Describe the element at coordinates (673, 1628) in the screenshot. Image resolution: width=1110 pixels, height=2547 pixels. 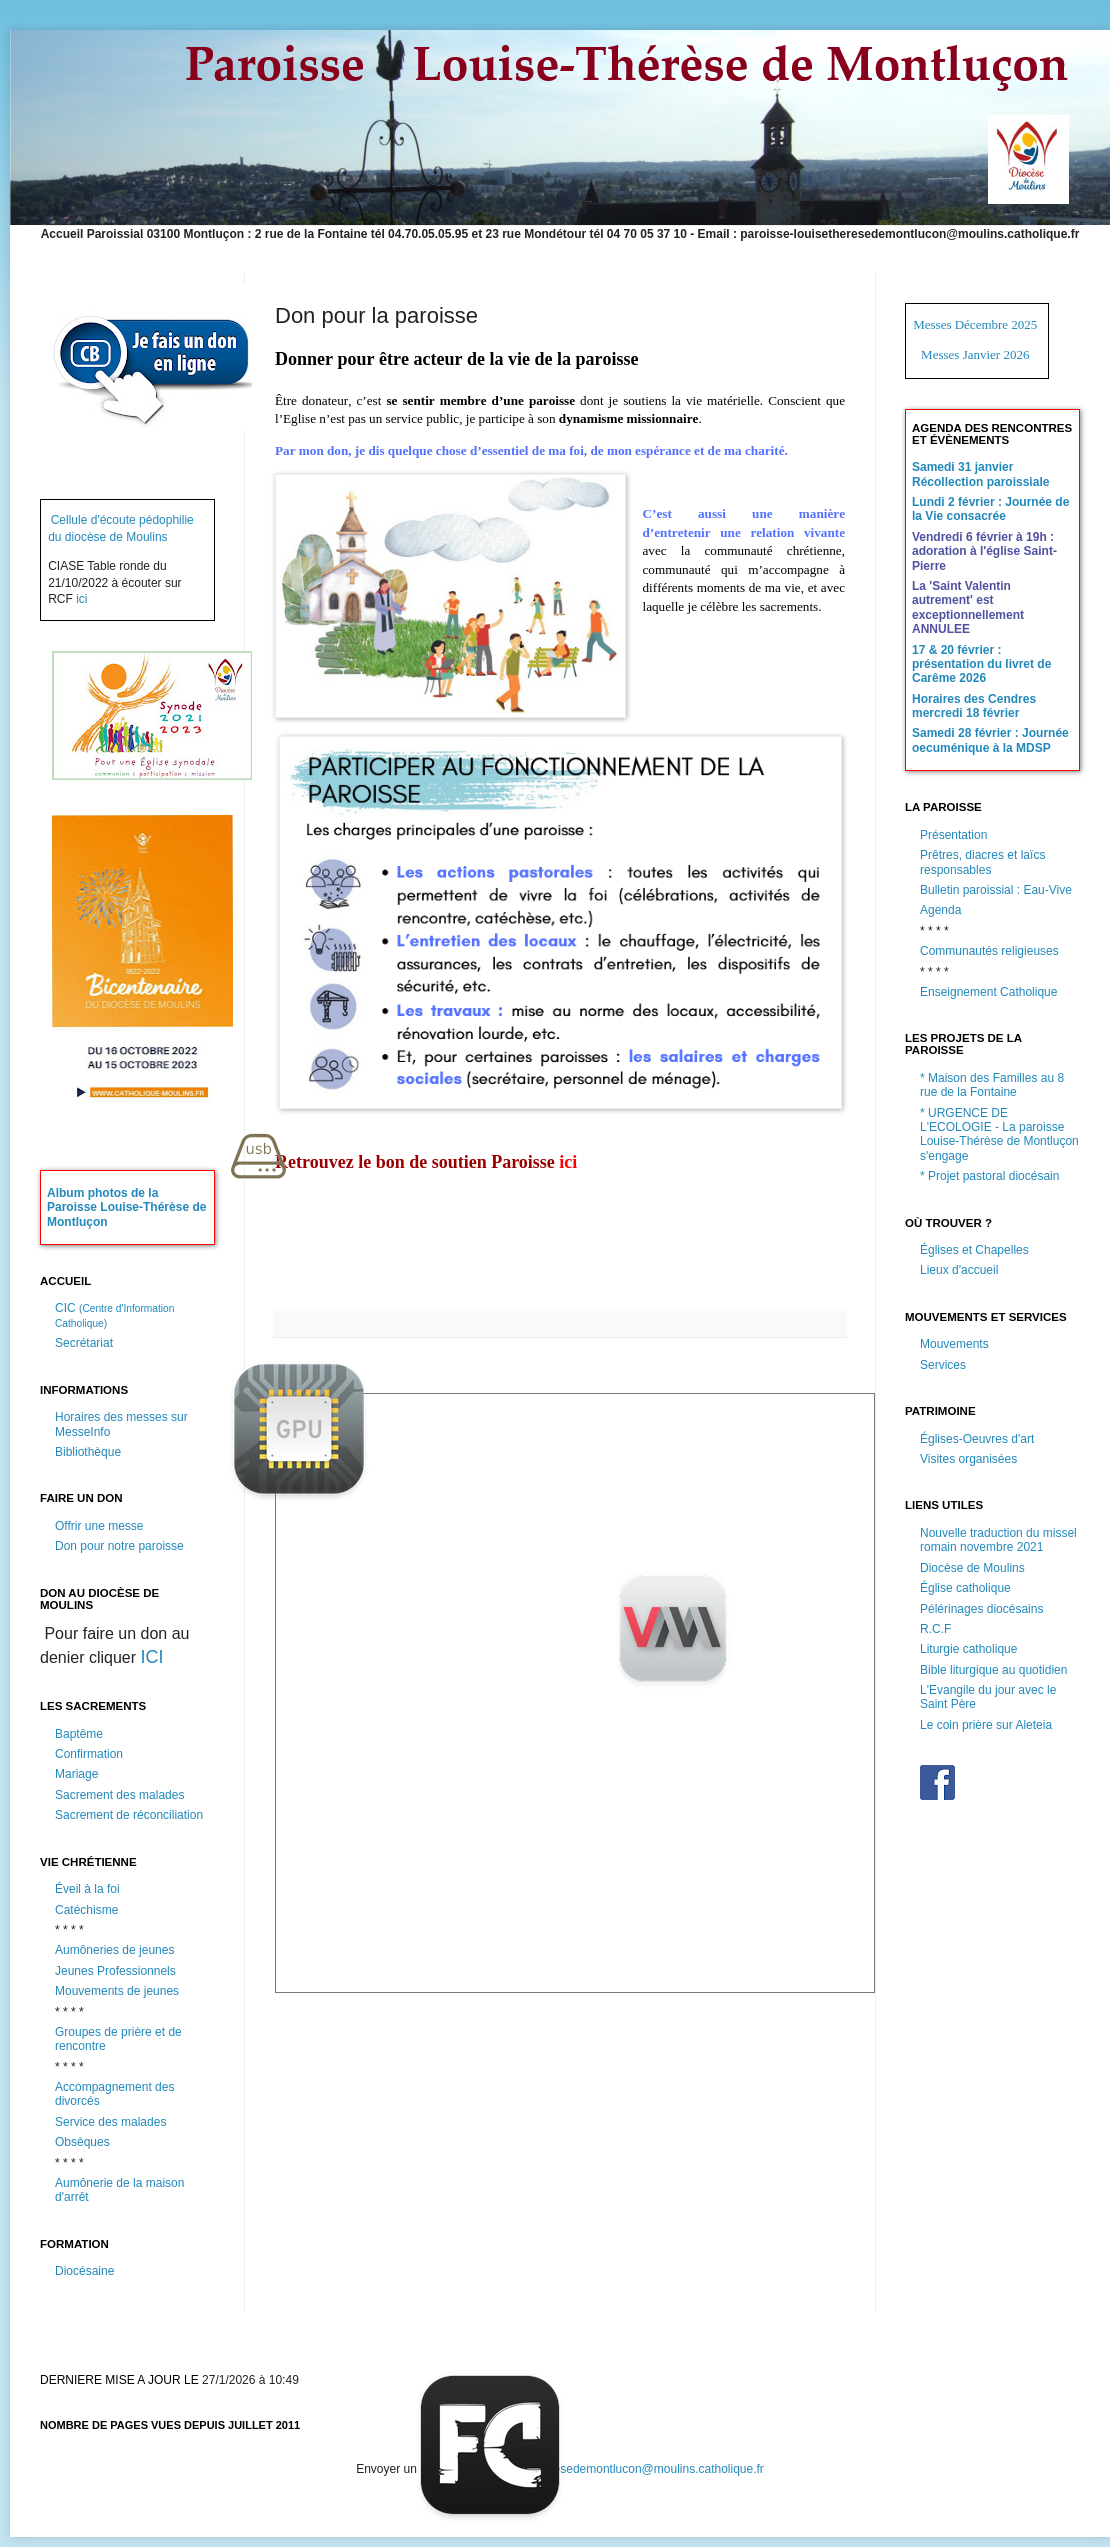
I see `open virt-manager virtual machine management app` at that location.